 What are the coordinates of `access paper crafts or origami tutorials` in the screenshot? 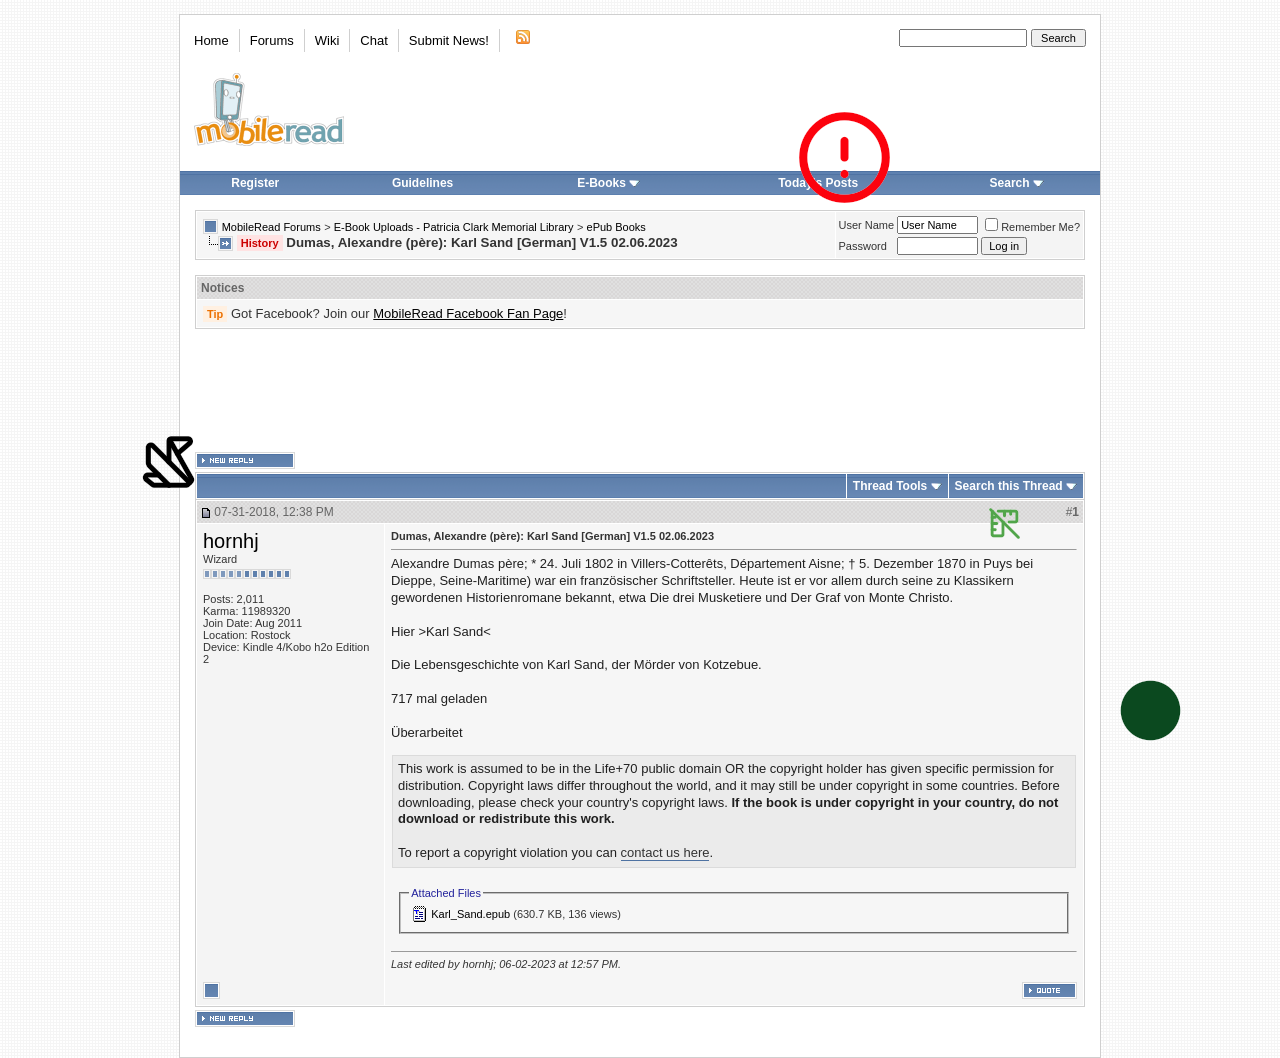 It's located at (169, 462).